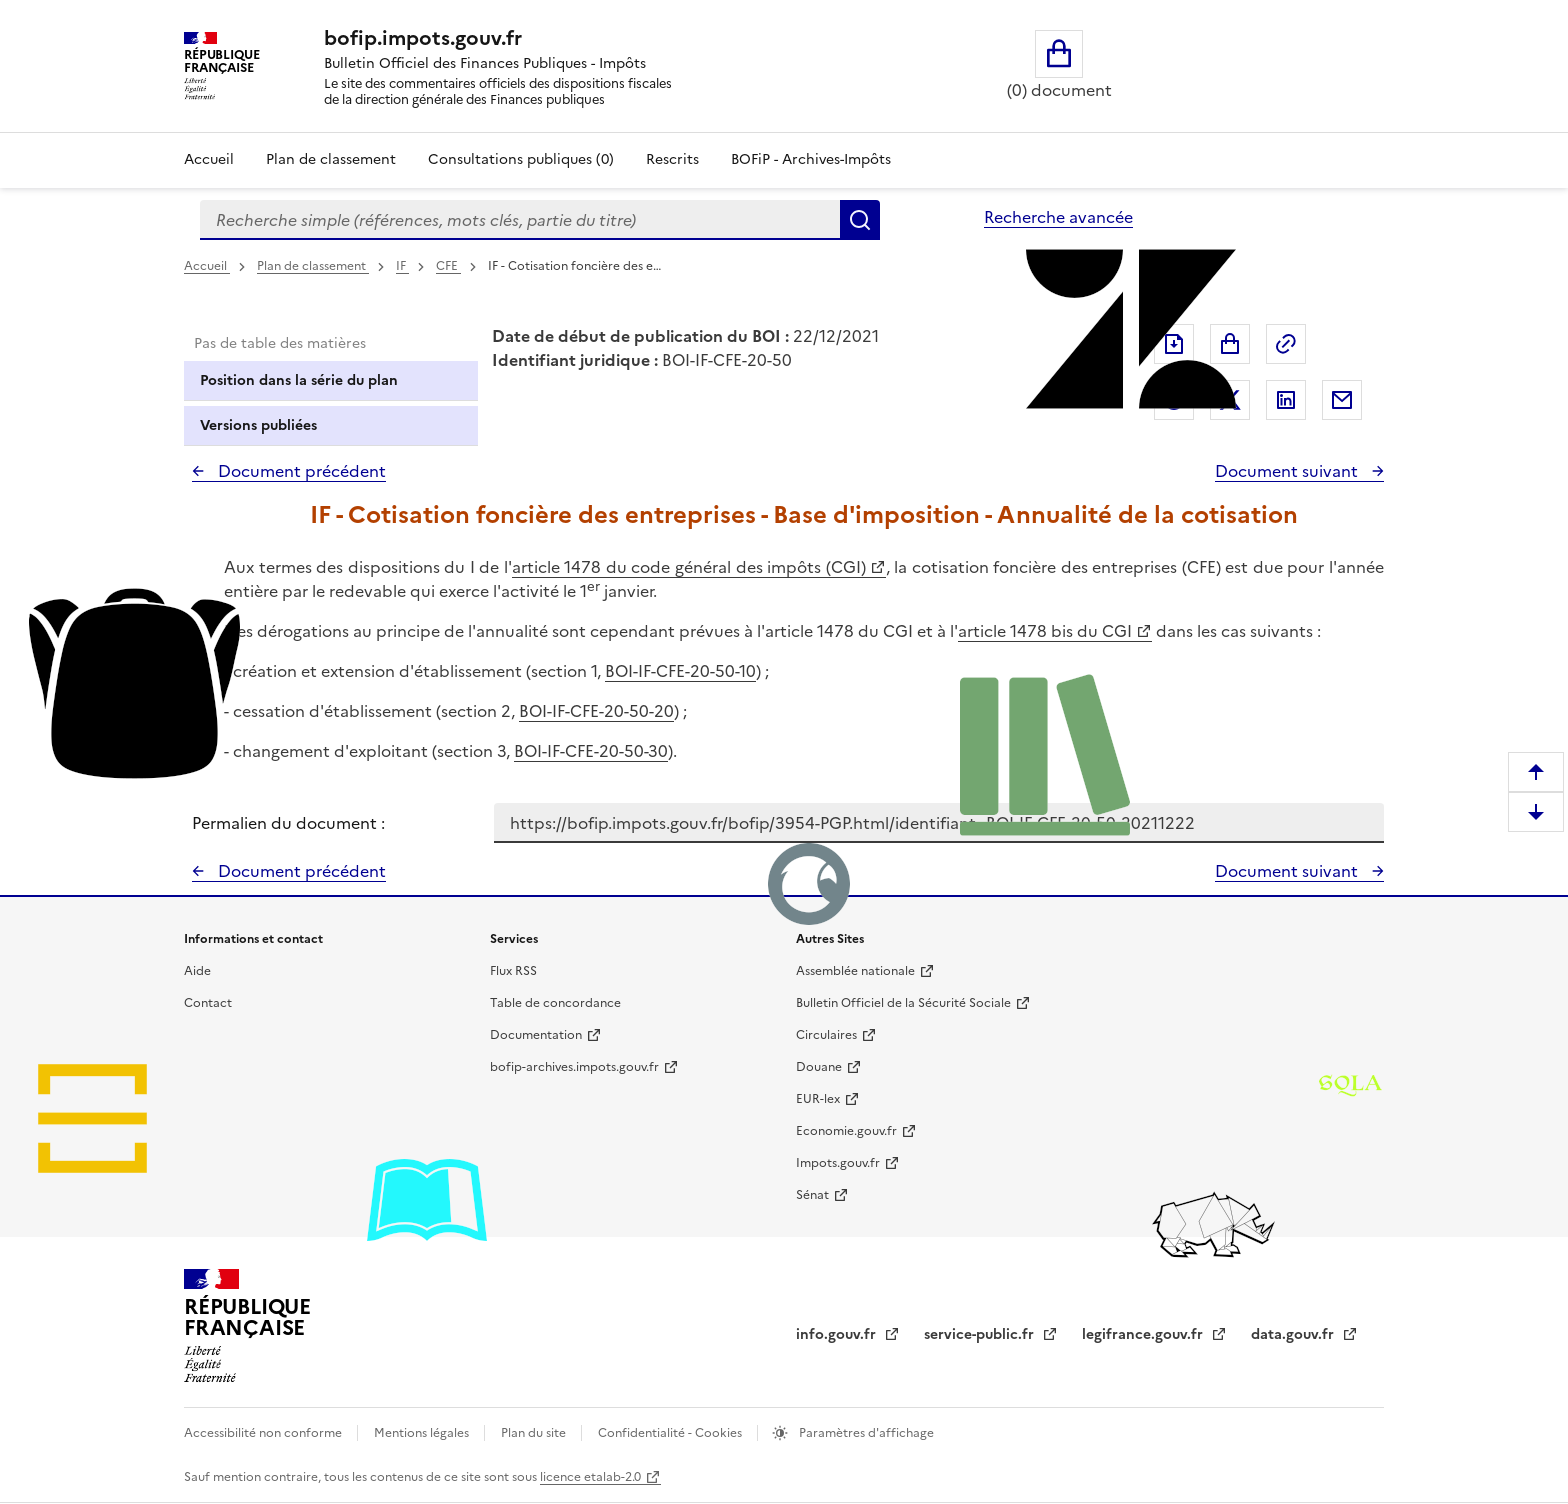 This screenshot has width=1568, height=1504. I want to click on visit showwcase developer portfolio platform, so click(134, 683).